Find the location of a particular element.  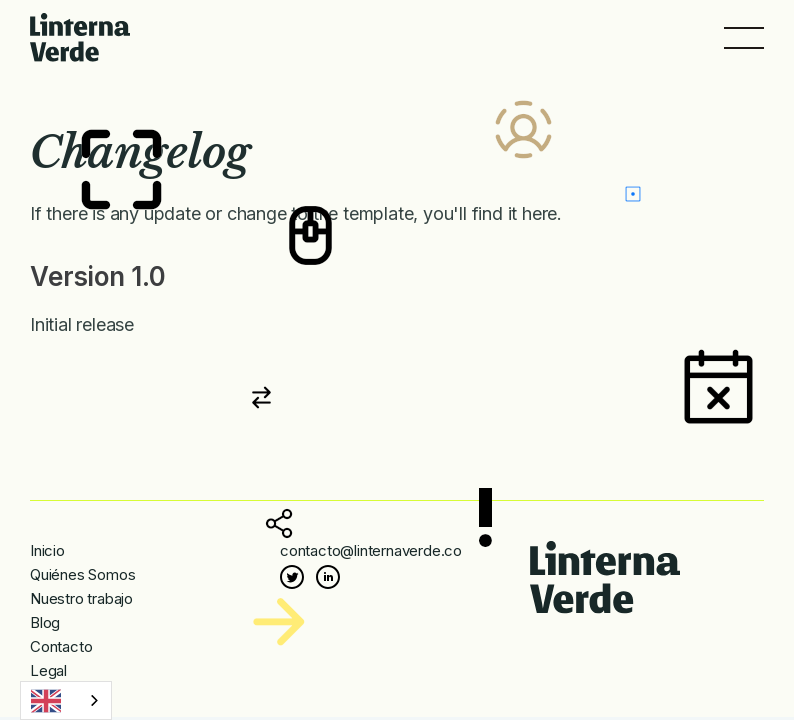

navigate to the next item or page is located at coordinates (277, 623).